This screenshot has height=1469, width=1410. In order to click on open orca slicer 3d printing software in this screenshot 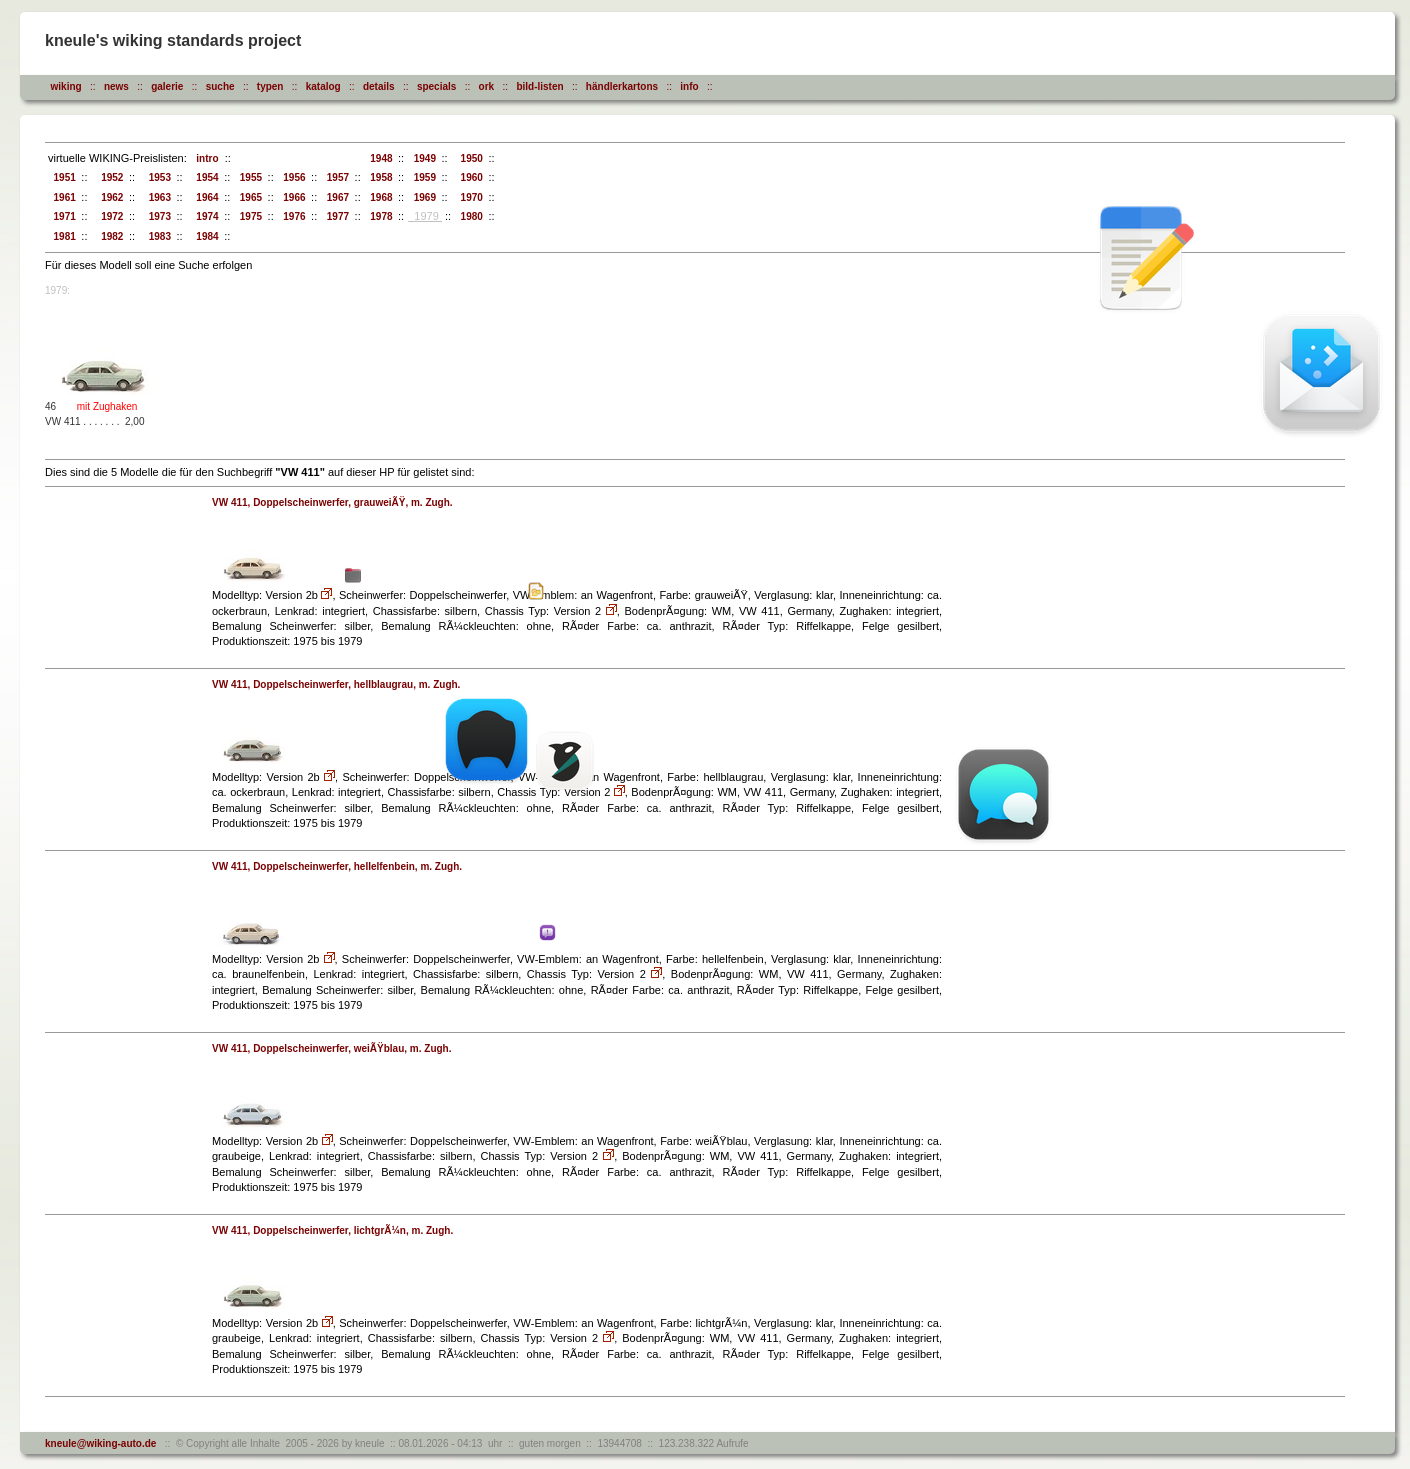, I will do `click(565, 761)`.